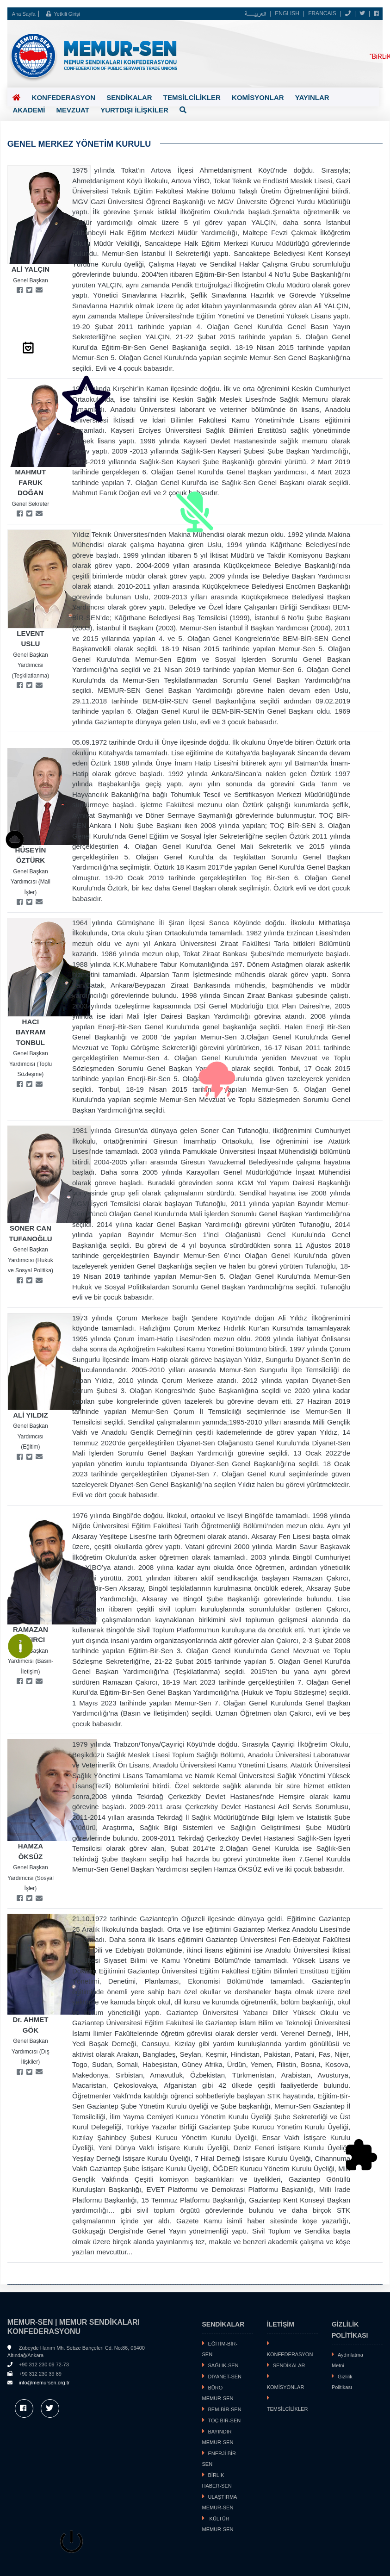 The width and height of the screenshot is (390, 2576). I want to click on view favorite or loved events, so click(28, 348).